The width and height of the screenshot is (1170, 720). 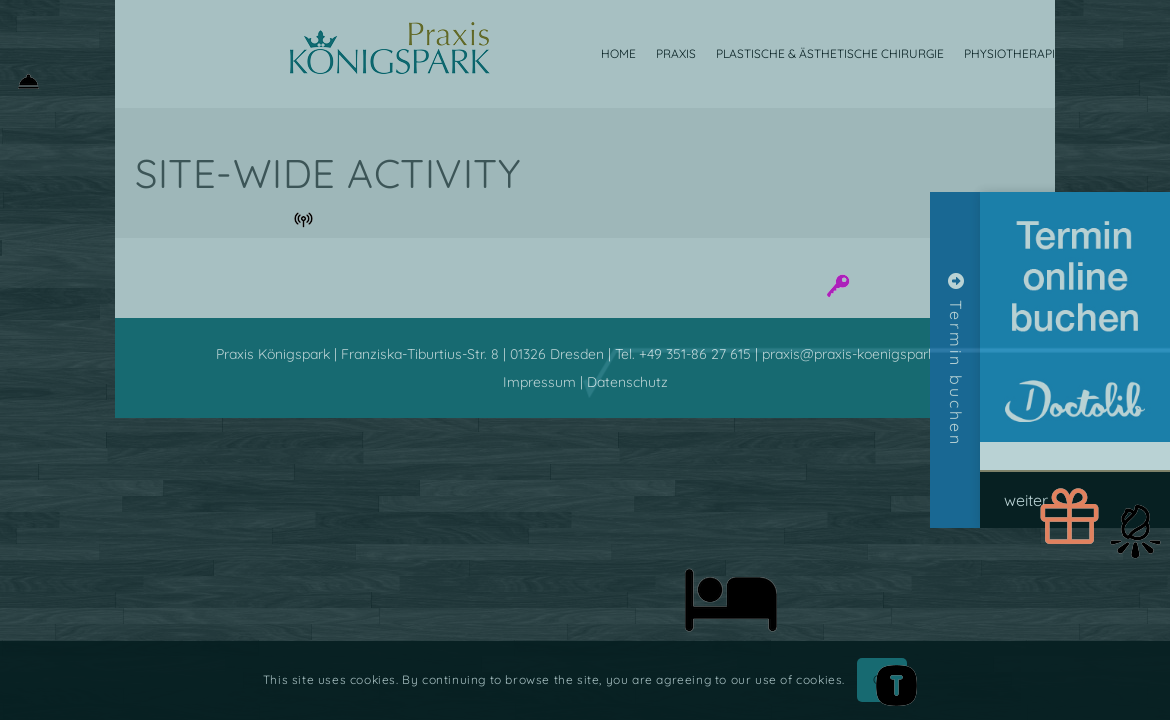 I want to click on access radio or audio streaming, so click(x=303, y=219).